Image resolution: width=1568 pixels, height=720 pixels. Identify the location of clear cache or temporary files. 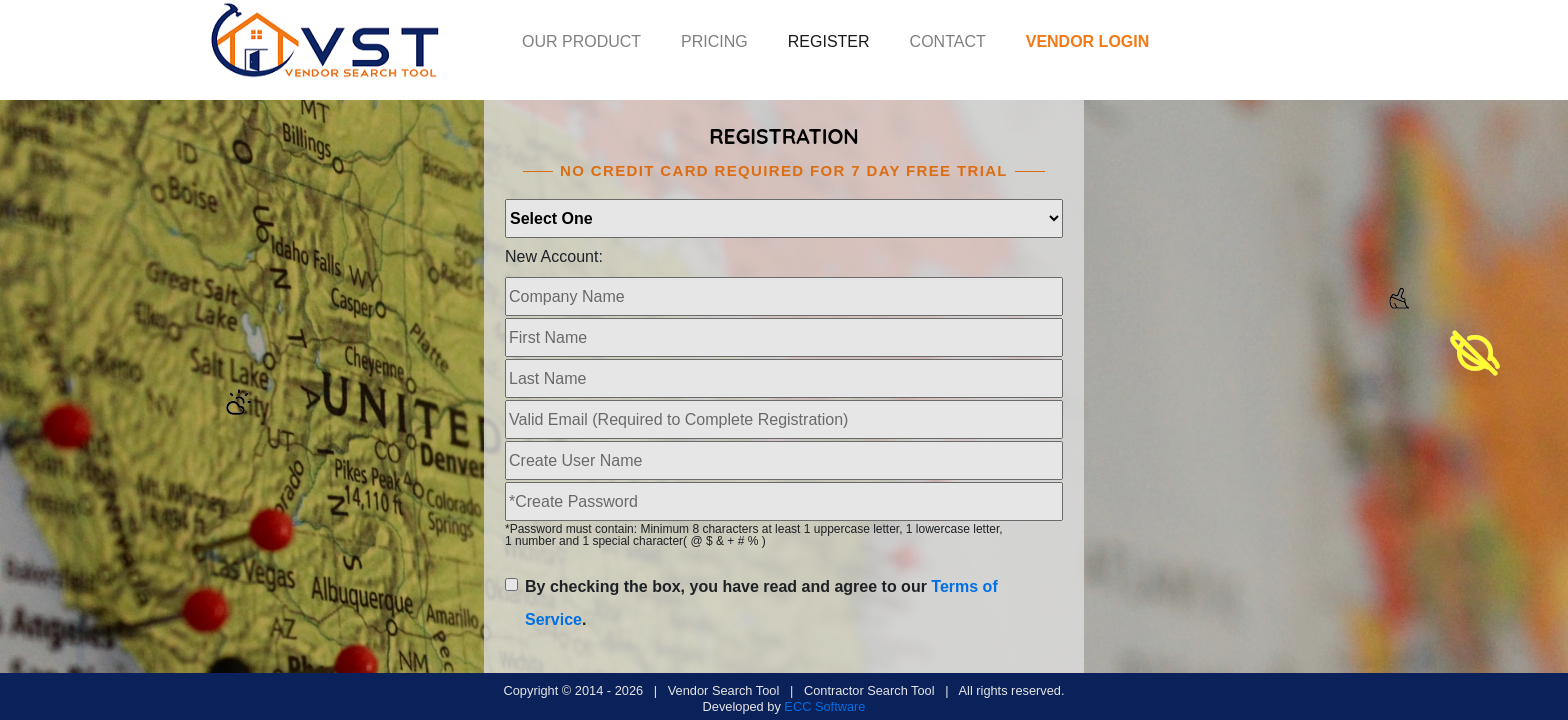
(1399, 299).